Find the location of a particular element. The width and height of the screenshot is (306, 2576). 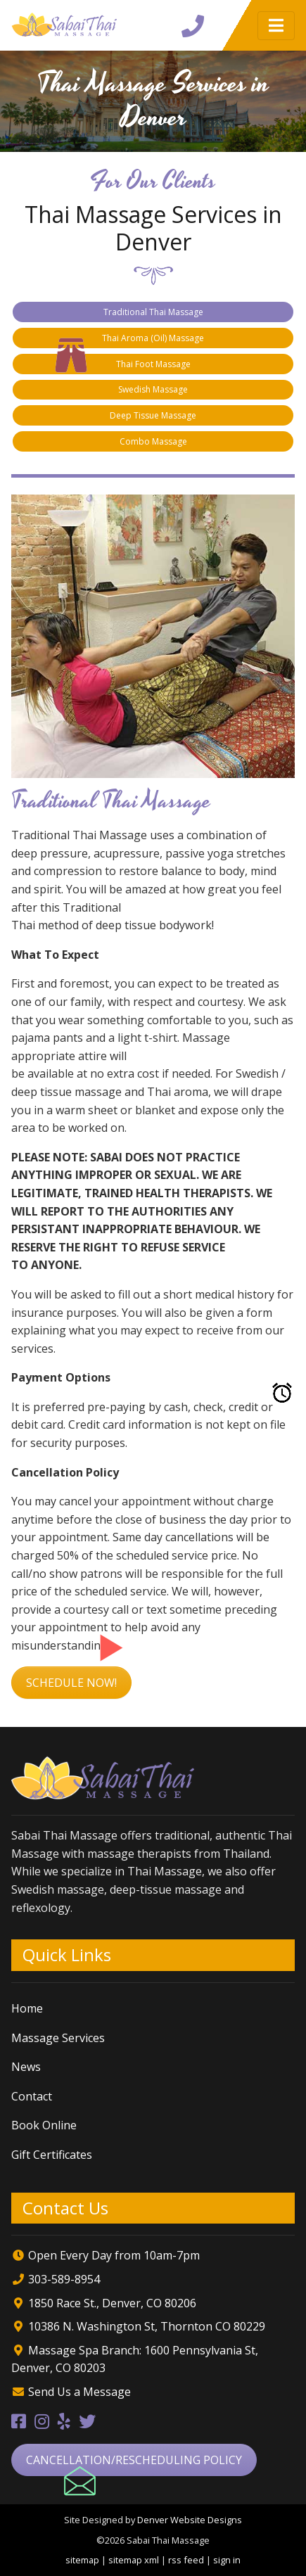

browse pants or bottoms in a clothing app is located at coordinates (71, 355).